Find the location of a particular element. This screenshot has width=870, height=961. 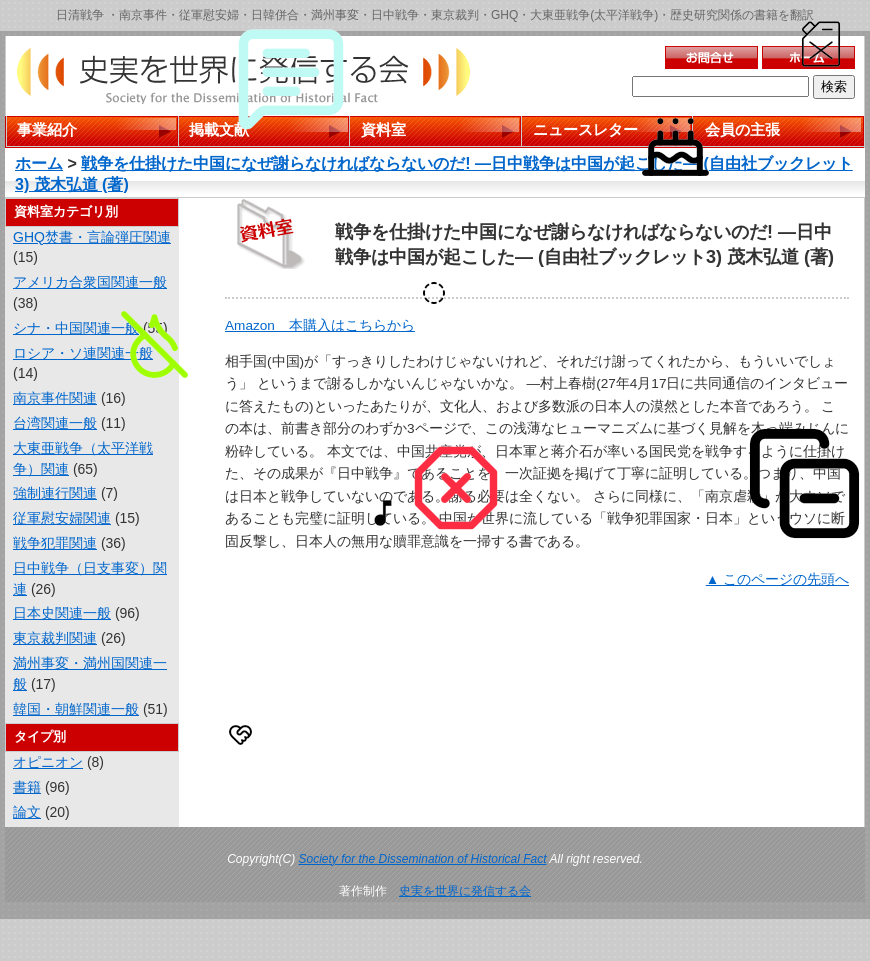

indicates fuel or gas station nearby is located at coordinates (821, 44).